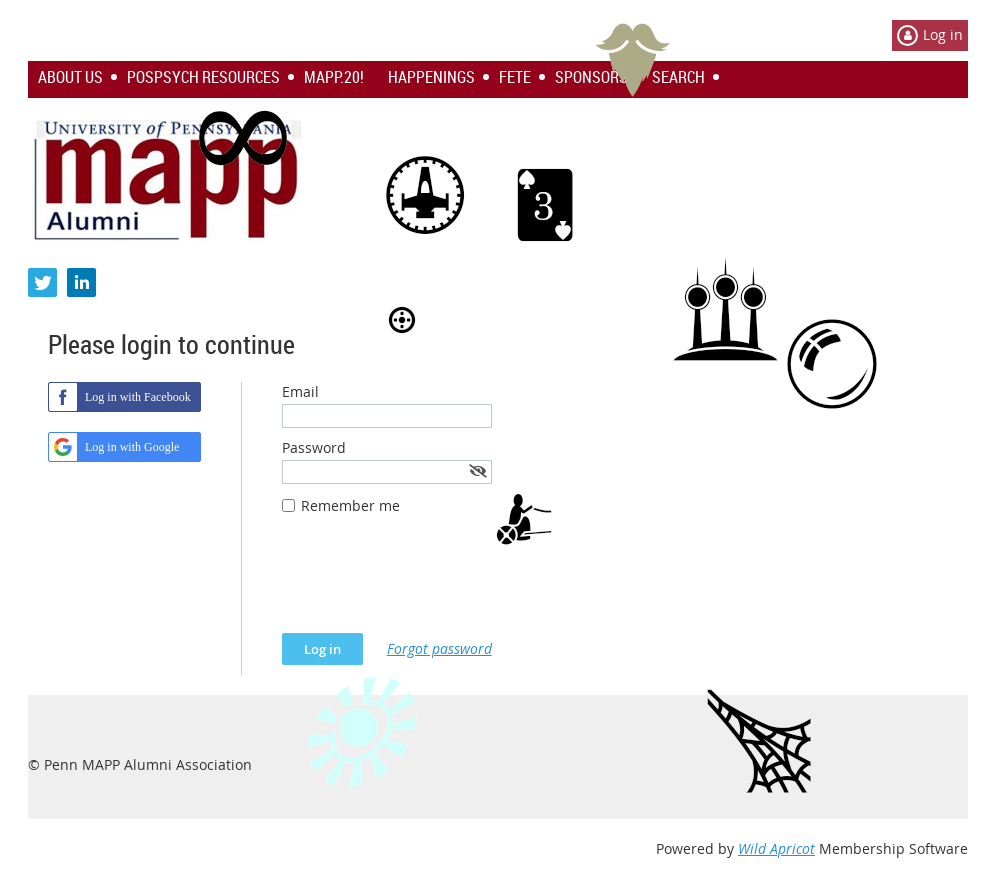 The height and width of the screenshot is (888, 996). I want to click on indicates a solar or radiant energy ability, so click(363, 731).